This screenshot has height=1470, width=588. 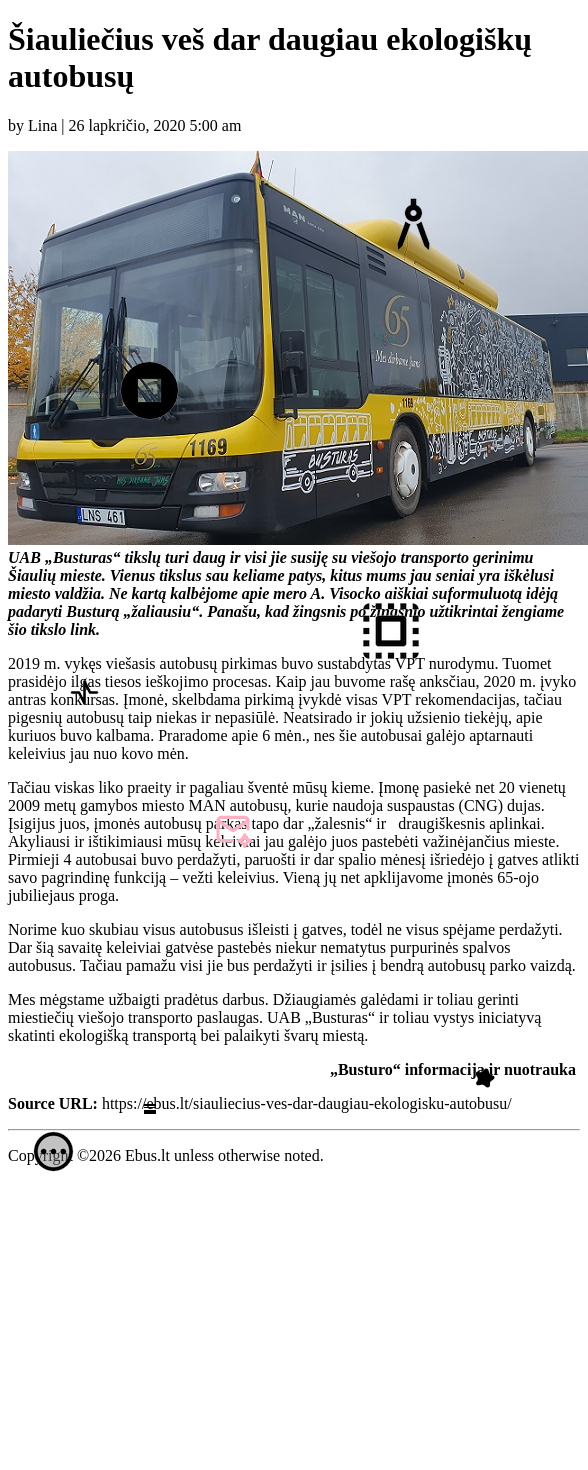 What do you see at coordinates (233, 829) in the screenshot?
I see `AI-powered email or smart compose feature` at bounding box center [233, 829].